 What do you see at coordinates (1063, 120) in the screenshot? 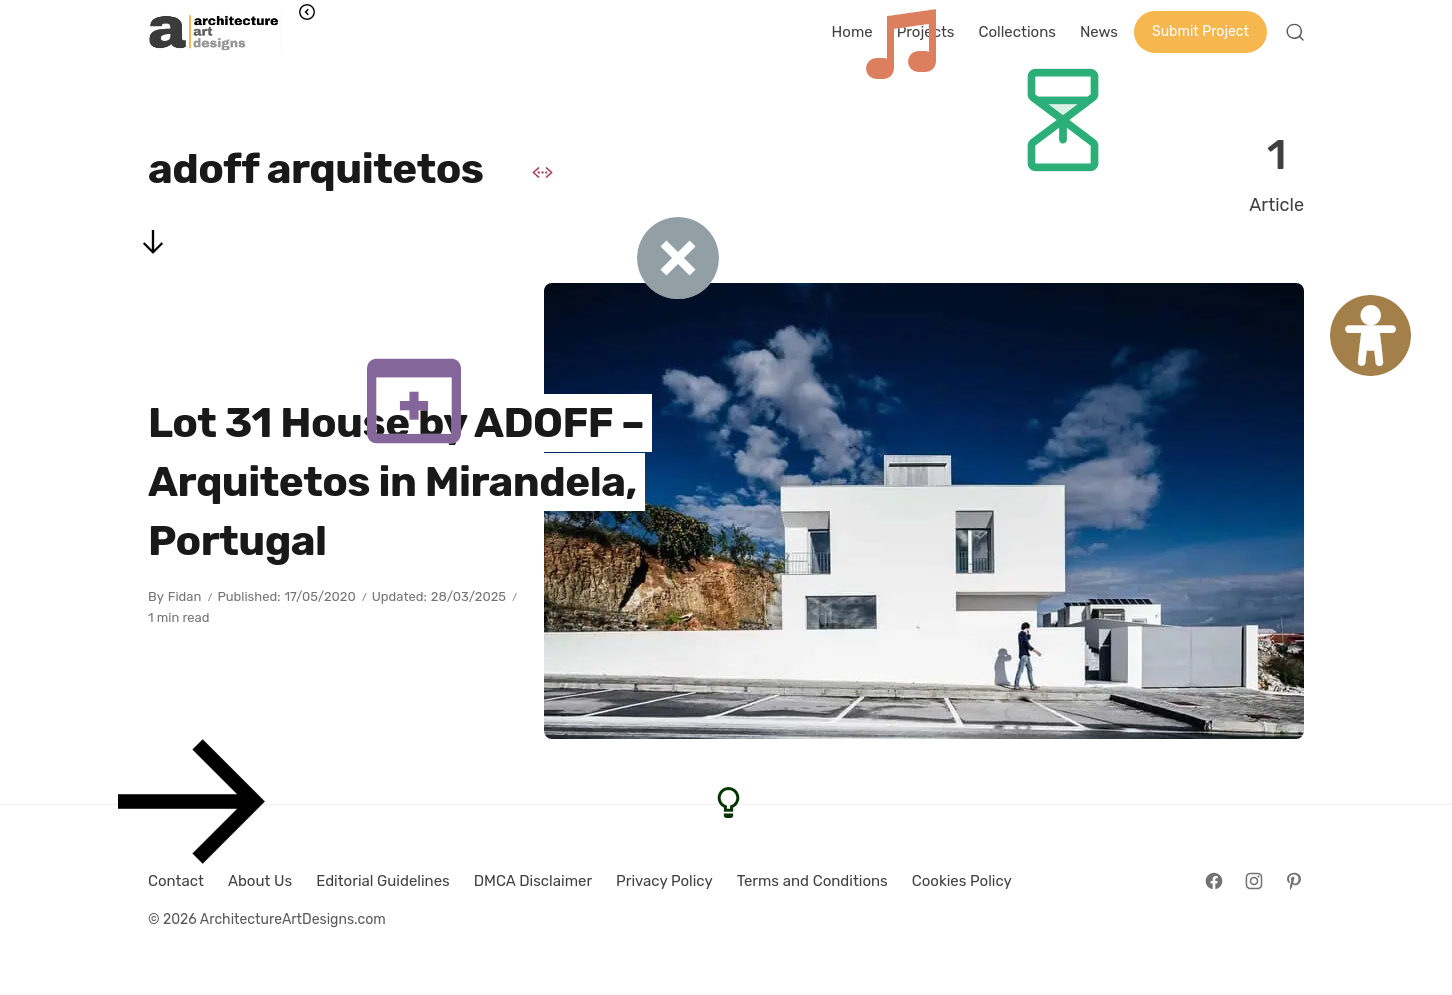
I see `indicates a task or process in progress` at bounding box center [1063, 120].